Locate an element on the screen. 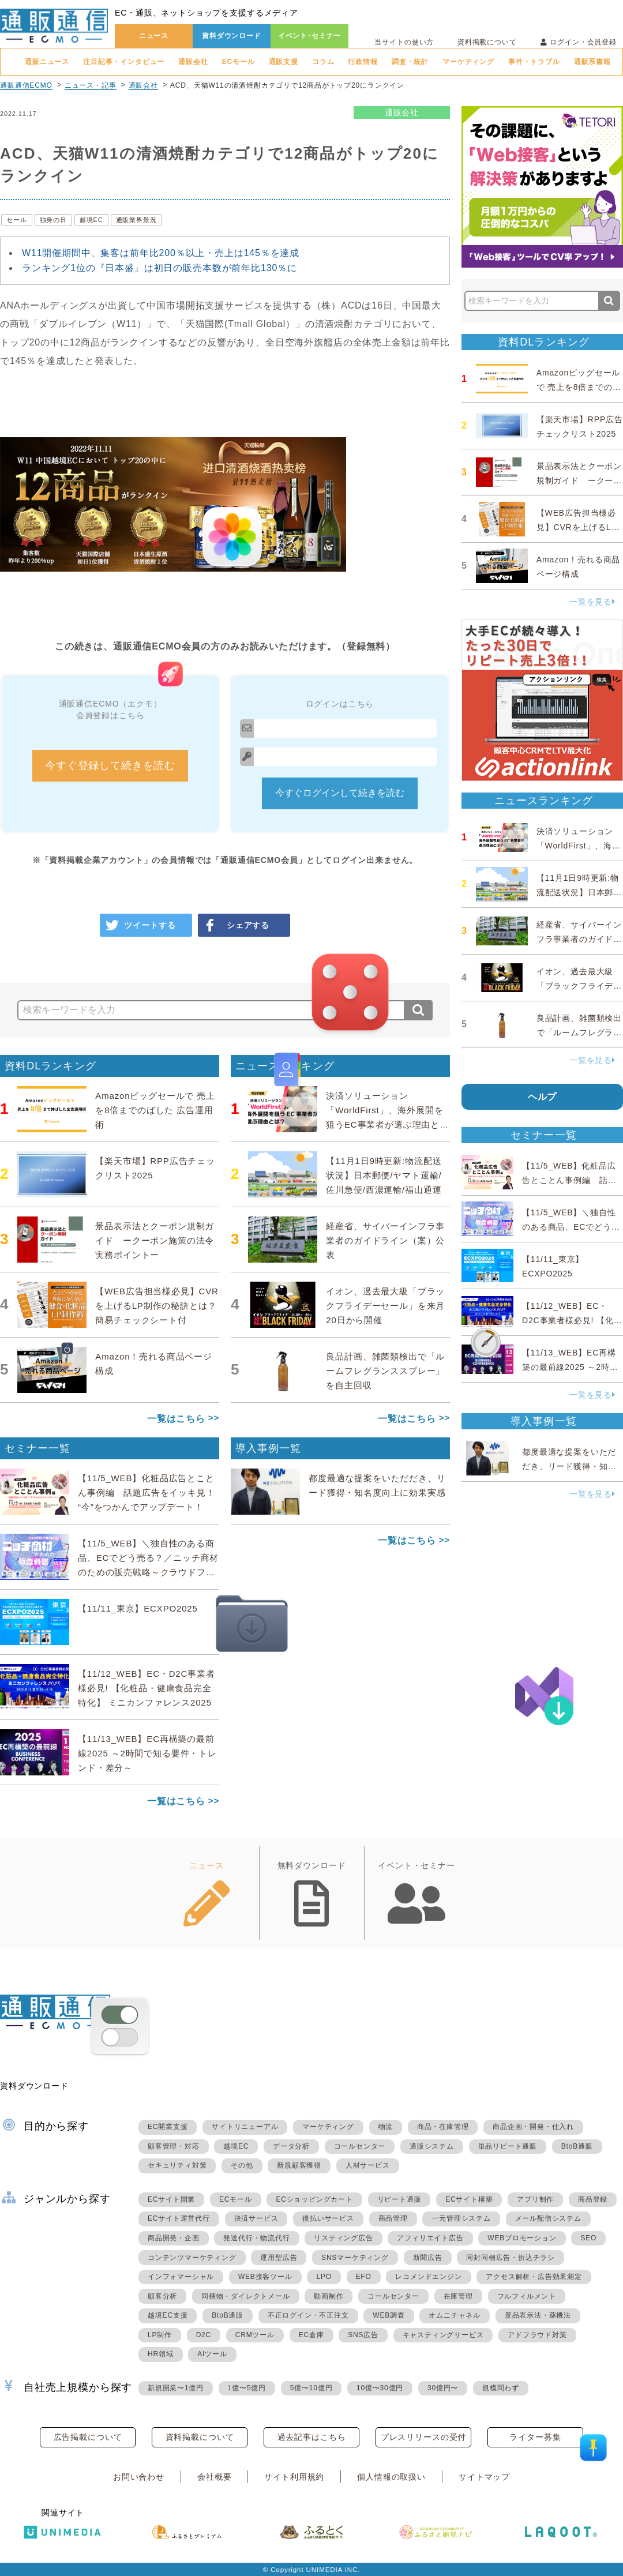 Image resolution: width=623 pixels, height=2576 pixels. access your downloads folder is located at coordinates (252, 1623).